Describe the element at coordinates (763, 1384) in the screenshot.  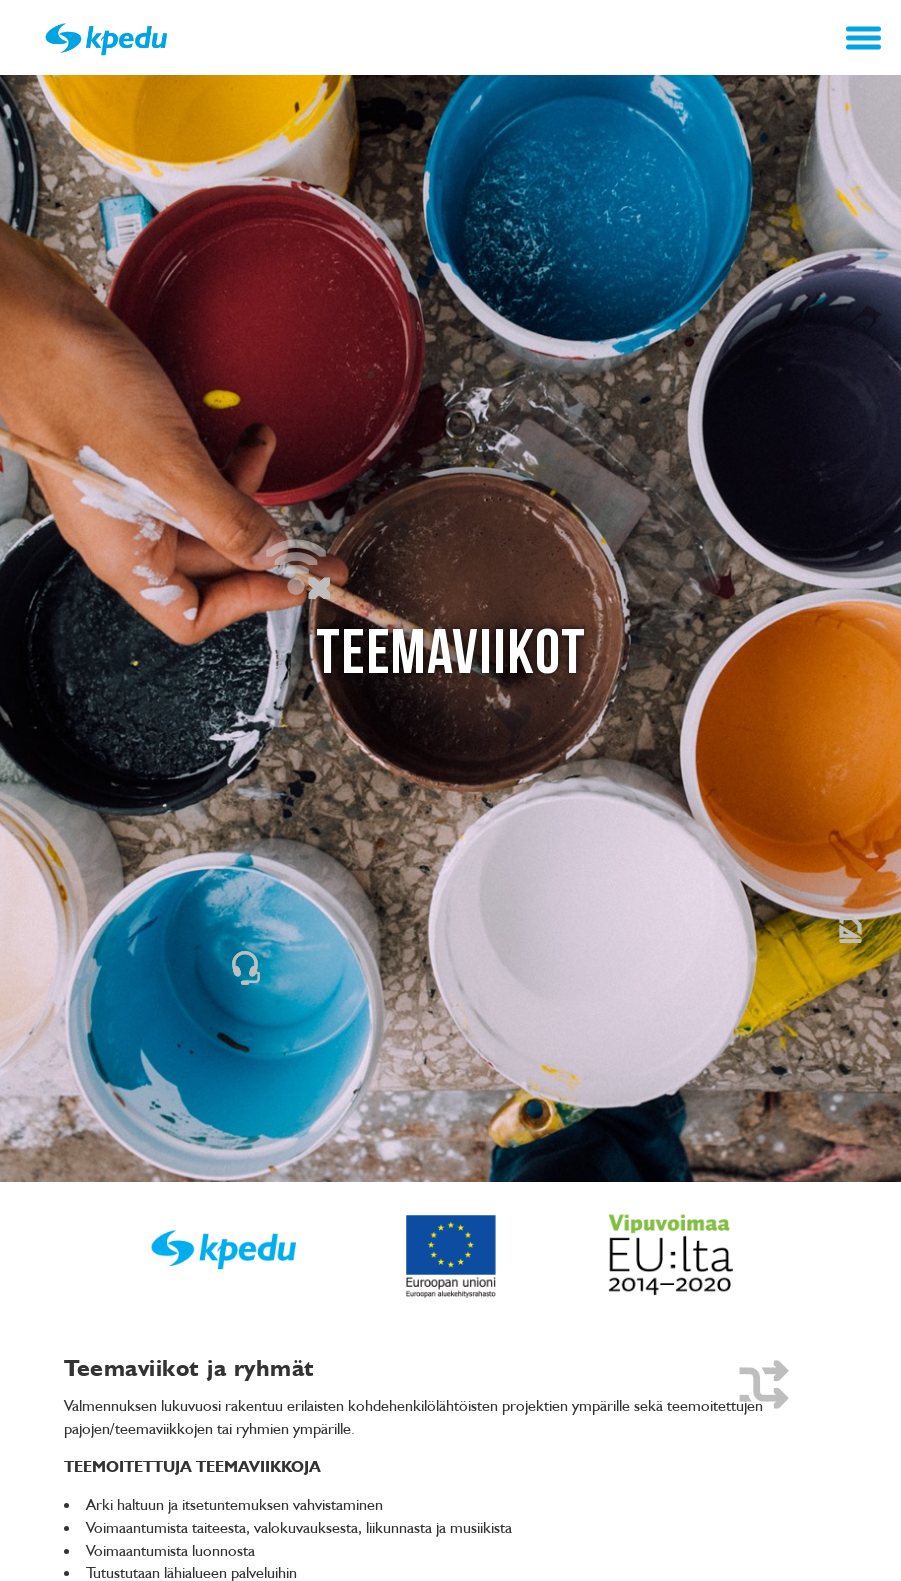
I see `shuffle playlist or queue` at that location.